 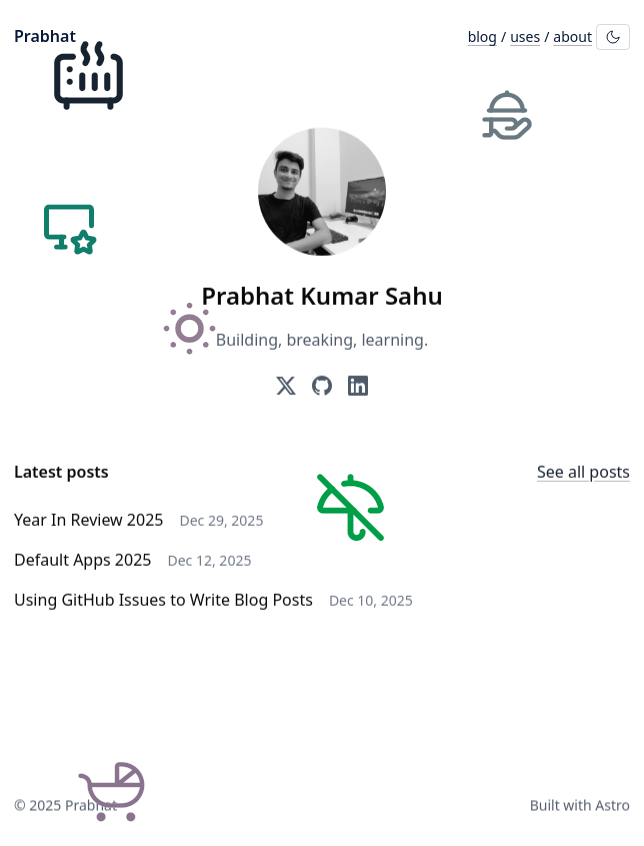 I want to click on indicates weather protection is disabled, so click(x=350, y=507).